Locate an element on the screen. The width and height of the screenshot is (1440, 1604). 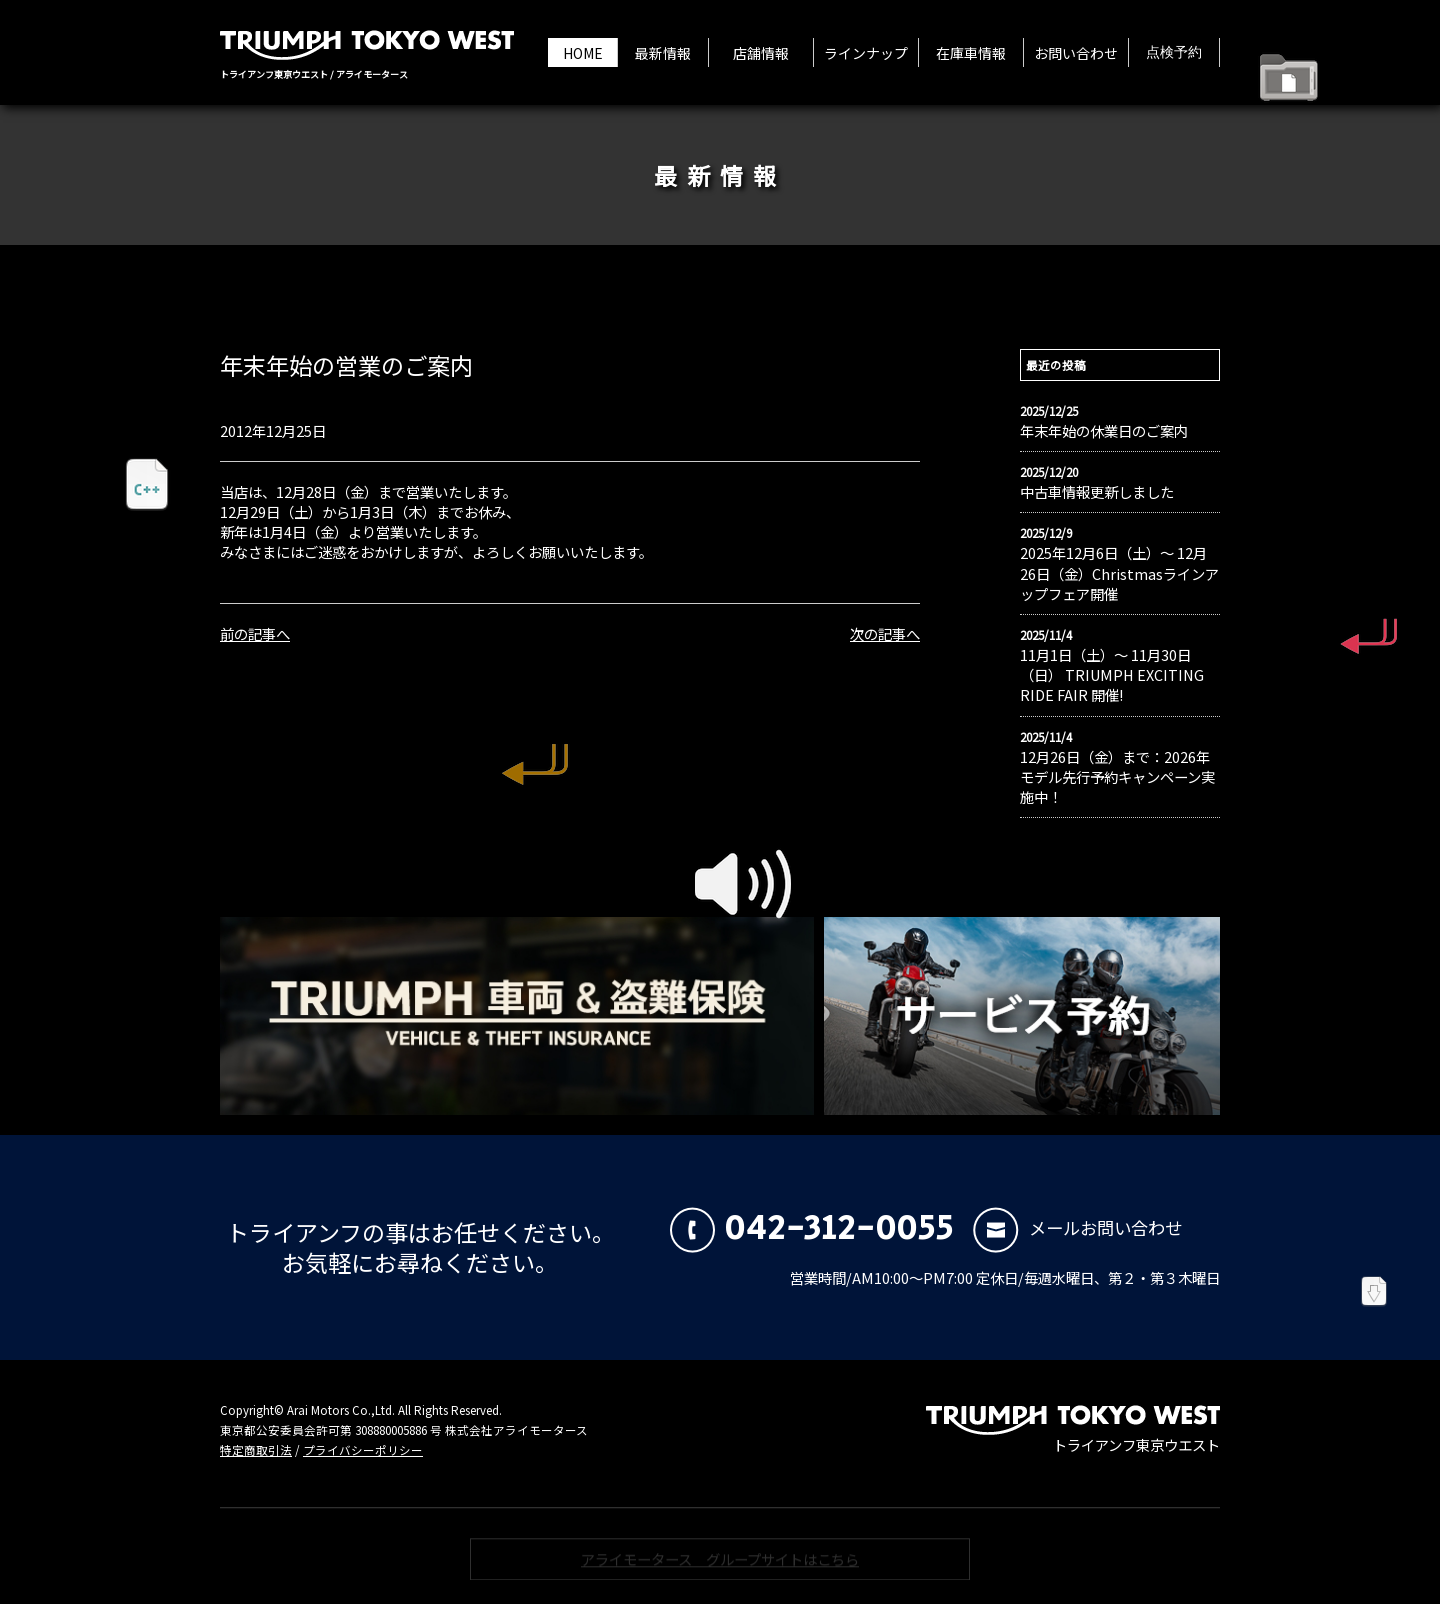
a c++ source code file is located at coordinates (147, 484).